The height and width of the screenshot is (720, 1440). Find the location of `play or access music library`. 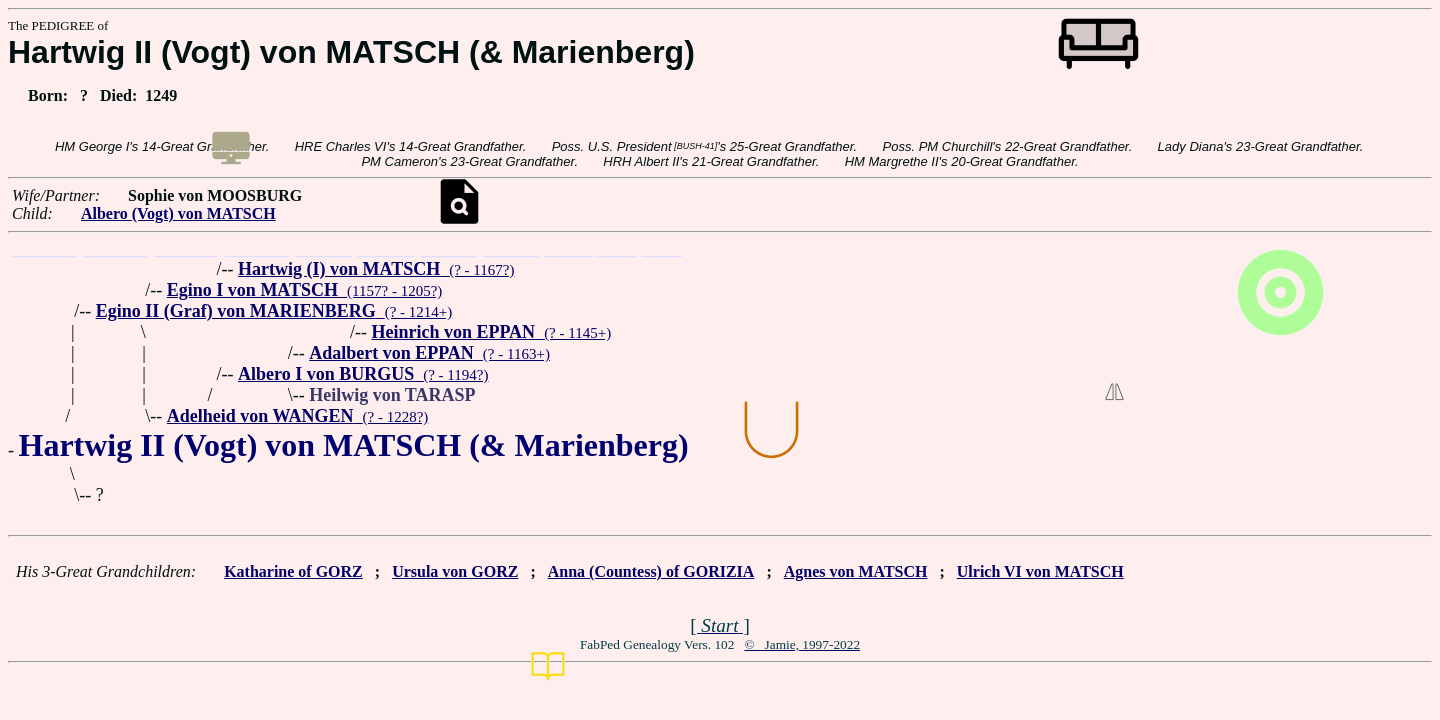

play or access music library is located at coordinates (1280, 292).